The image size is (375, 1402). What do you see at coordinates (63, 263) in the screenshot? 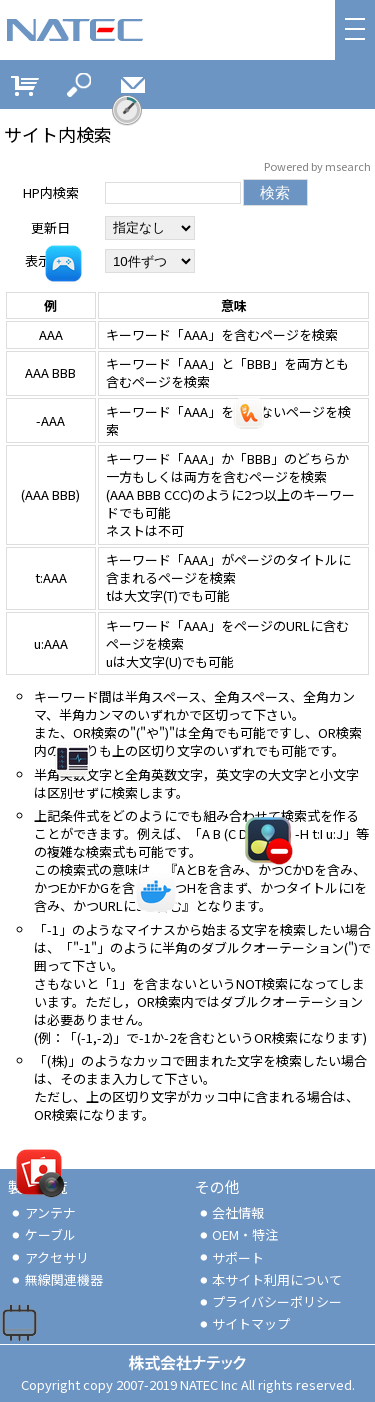
I see `open pcsx playstation emulator` at bounding box center [63, 263].